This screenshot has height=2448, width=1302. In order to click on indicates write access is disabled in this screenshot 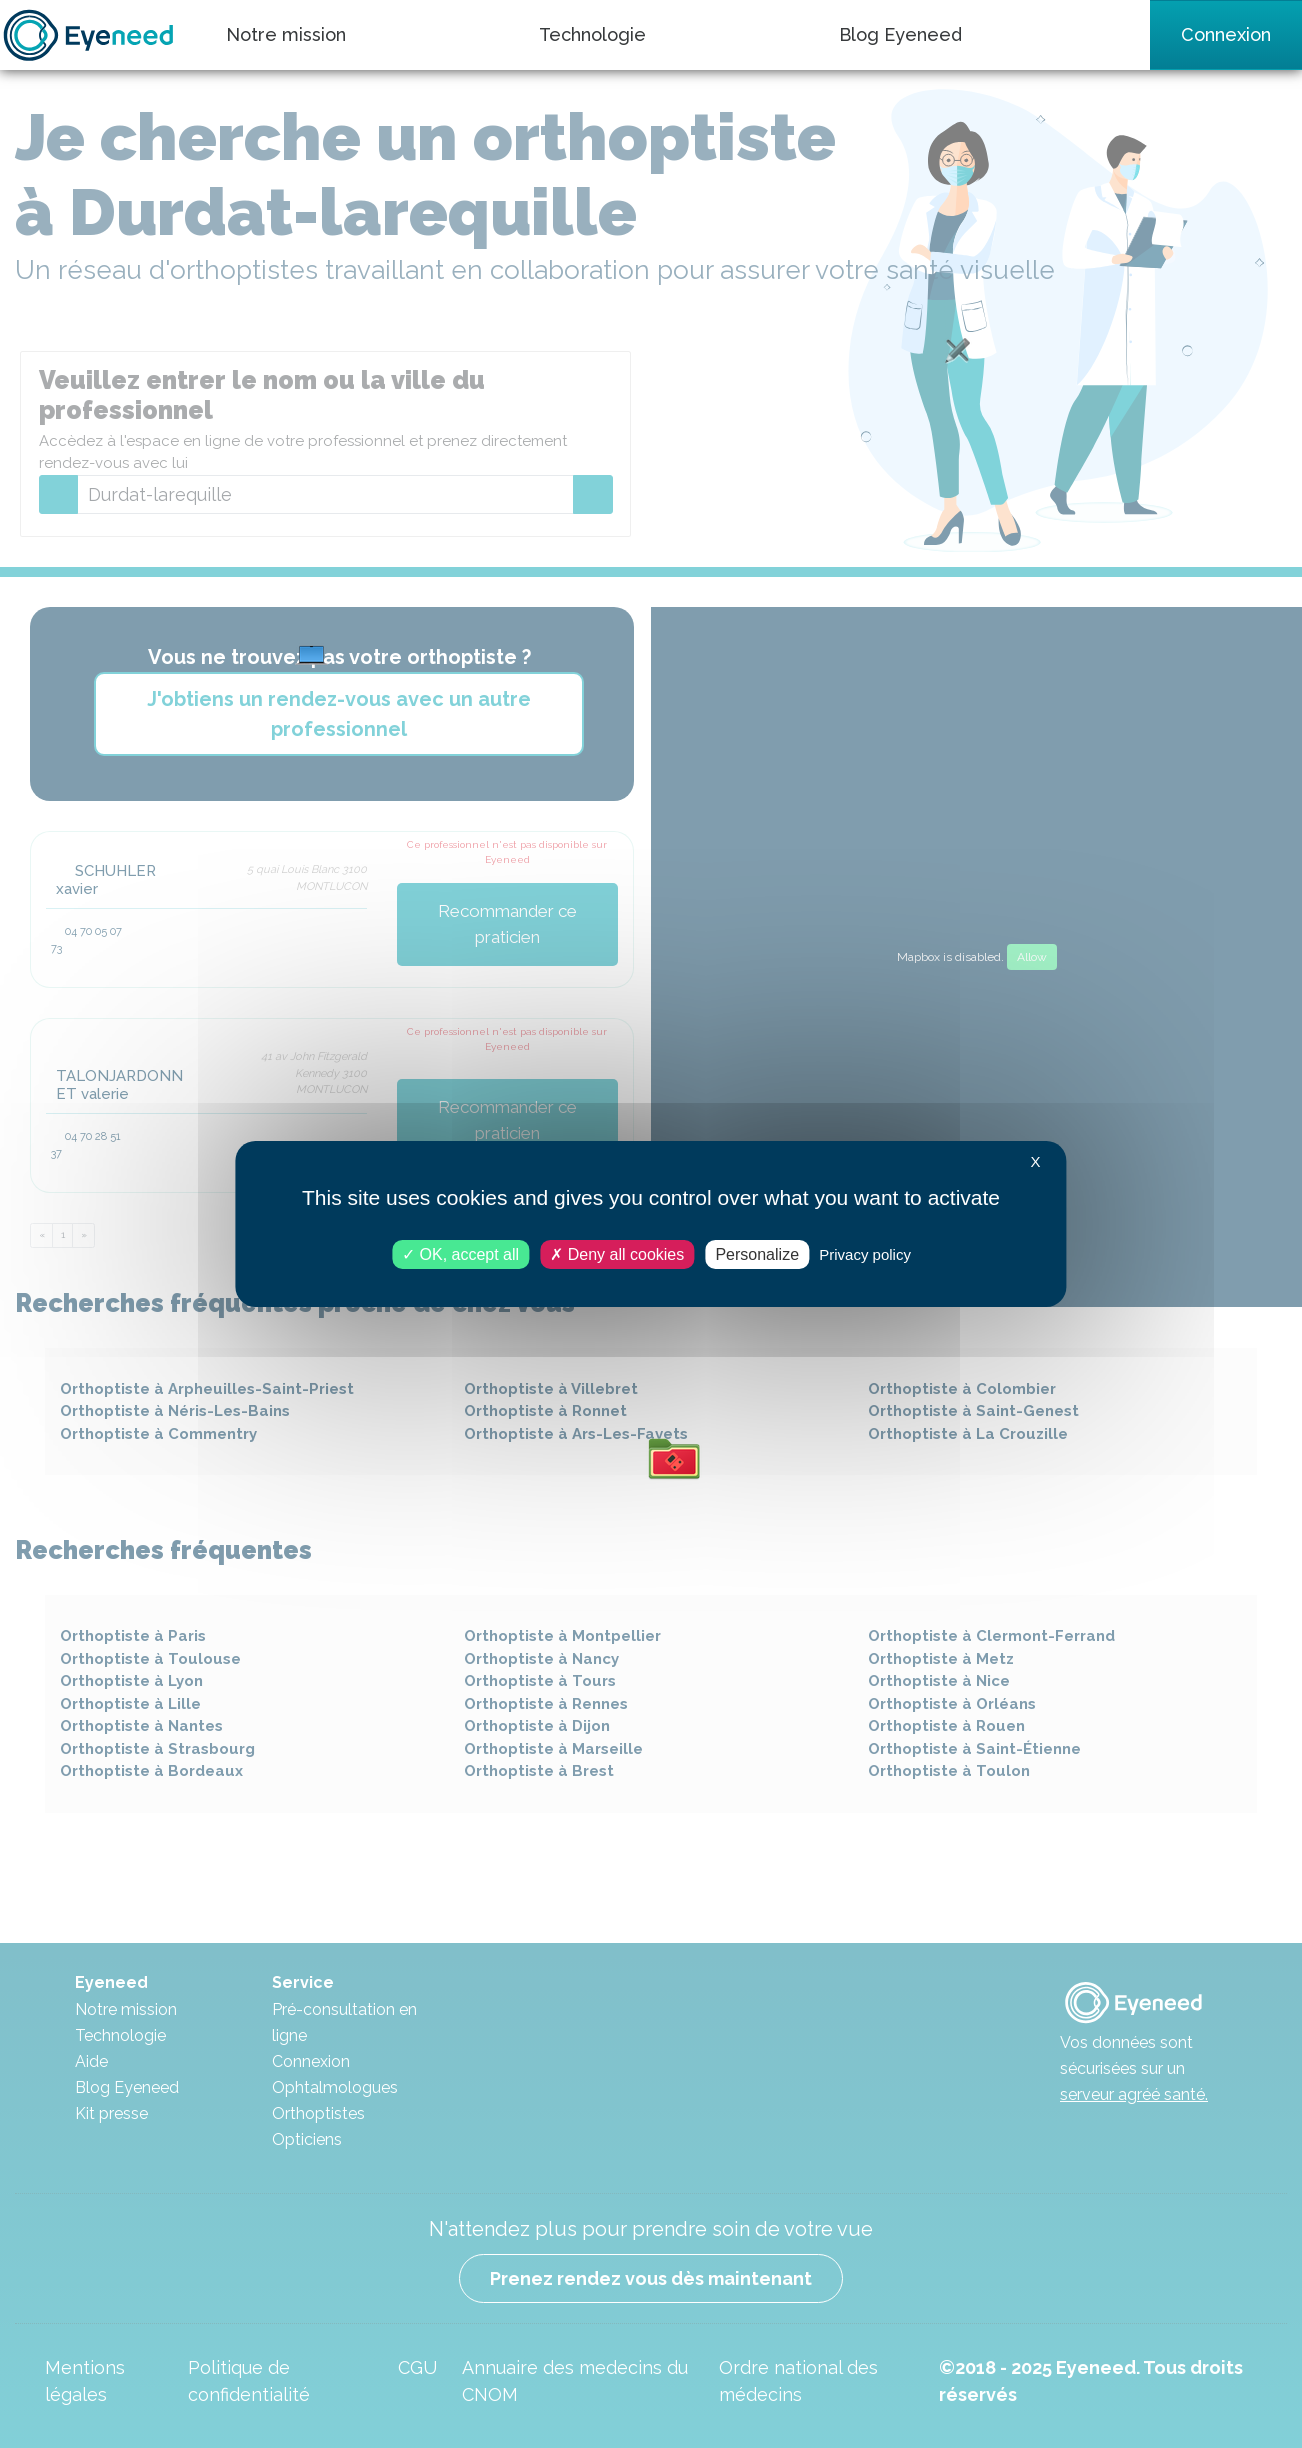, I will do `click(957, 350)`.